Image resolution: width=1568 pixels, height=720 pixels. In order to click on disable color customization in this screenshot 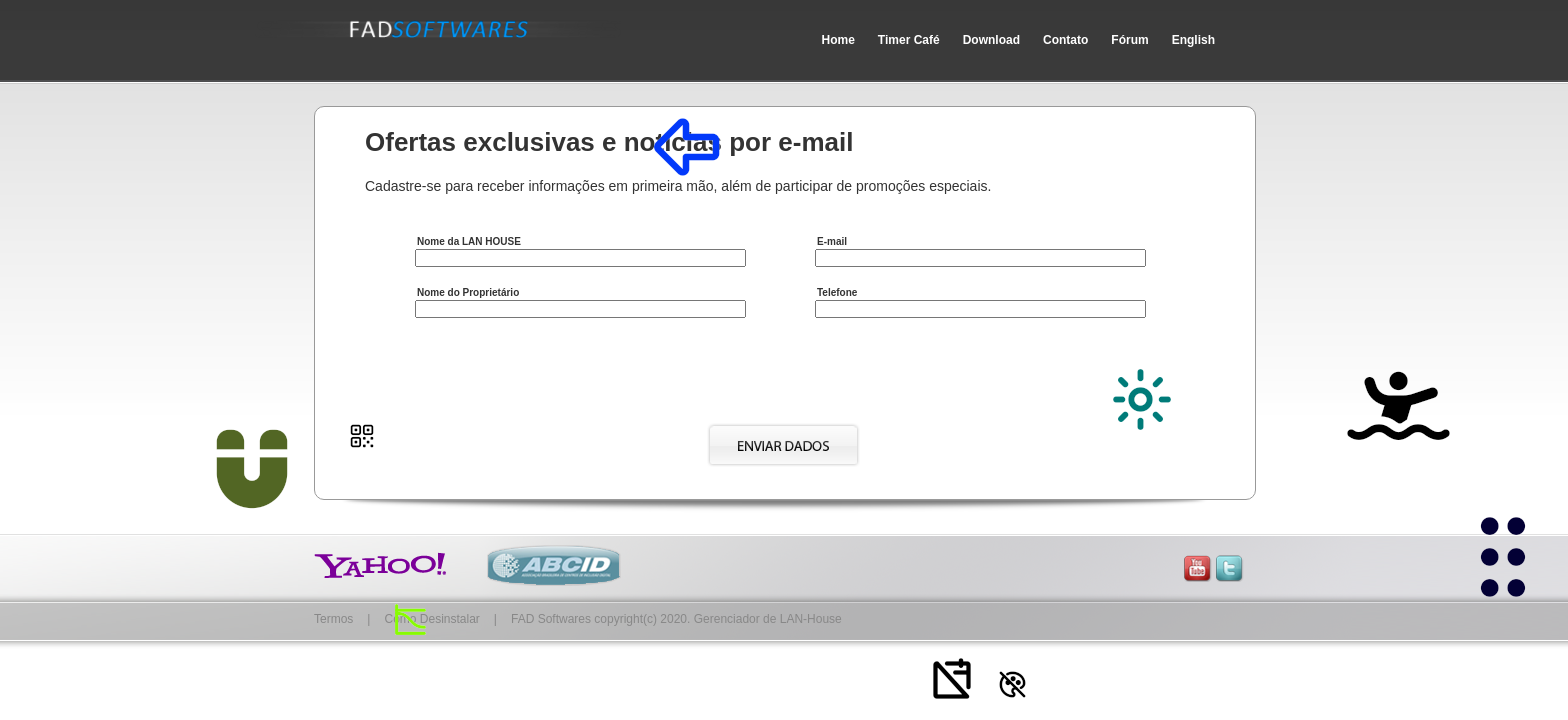, I will do `click(1012, 684)`.